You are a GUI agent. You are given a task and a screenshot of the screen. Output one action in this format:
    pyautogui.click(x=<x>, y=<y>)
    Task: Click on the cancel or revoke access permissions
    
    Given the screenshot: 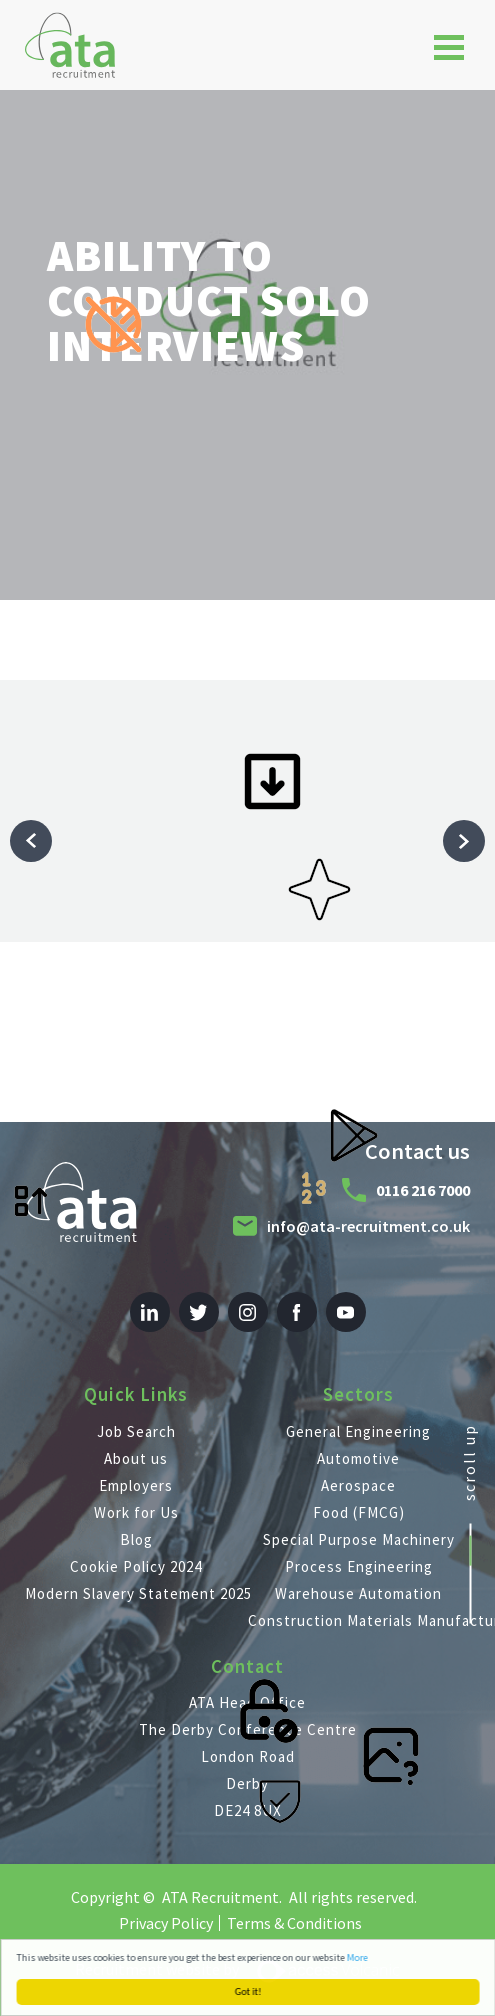 What is the action you would take?
    pyautogui.click(x=264, y=1709)
    